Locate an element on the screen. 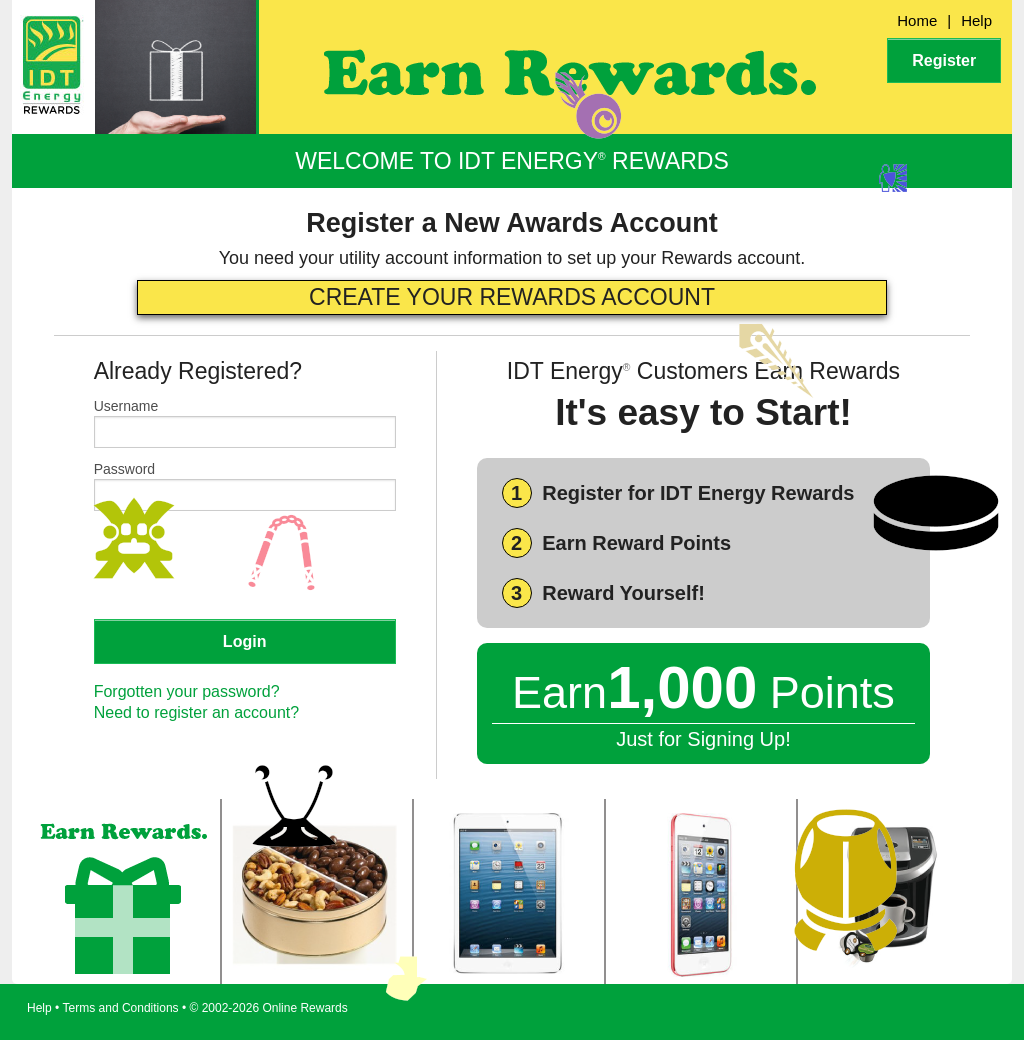 The width and height of the screenshot is (1024, 1040). select Guatemala as your country or region is located at coordinates (406, 978).